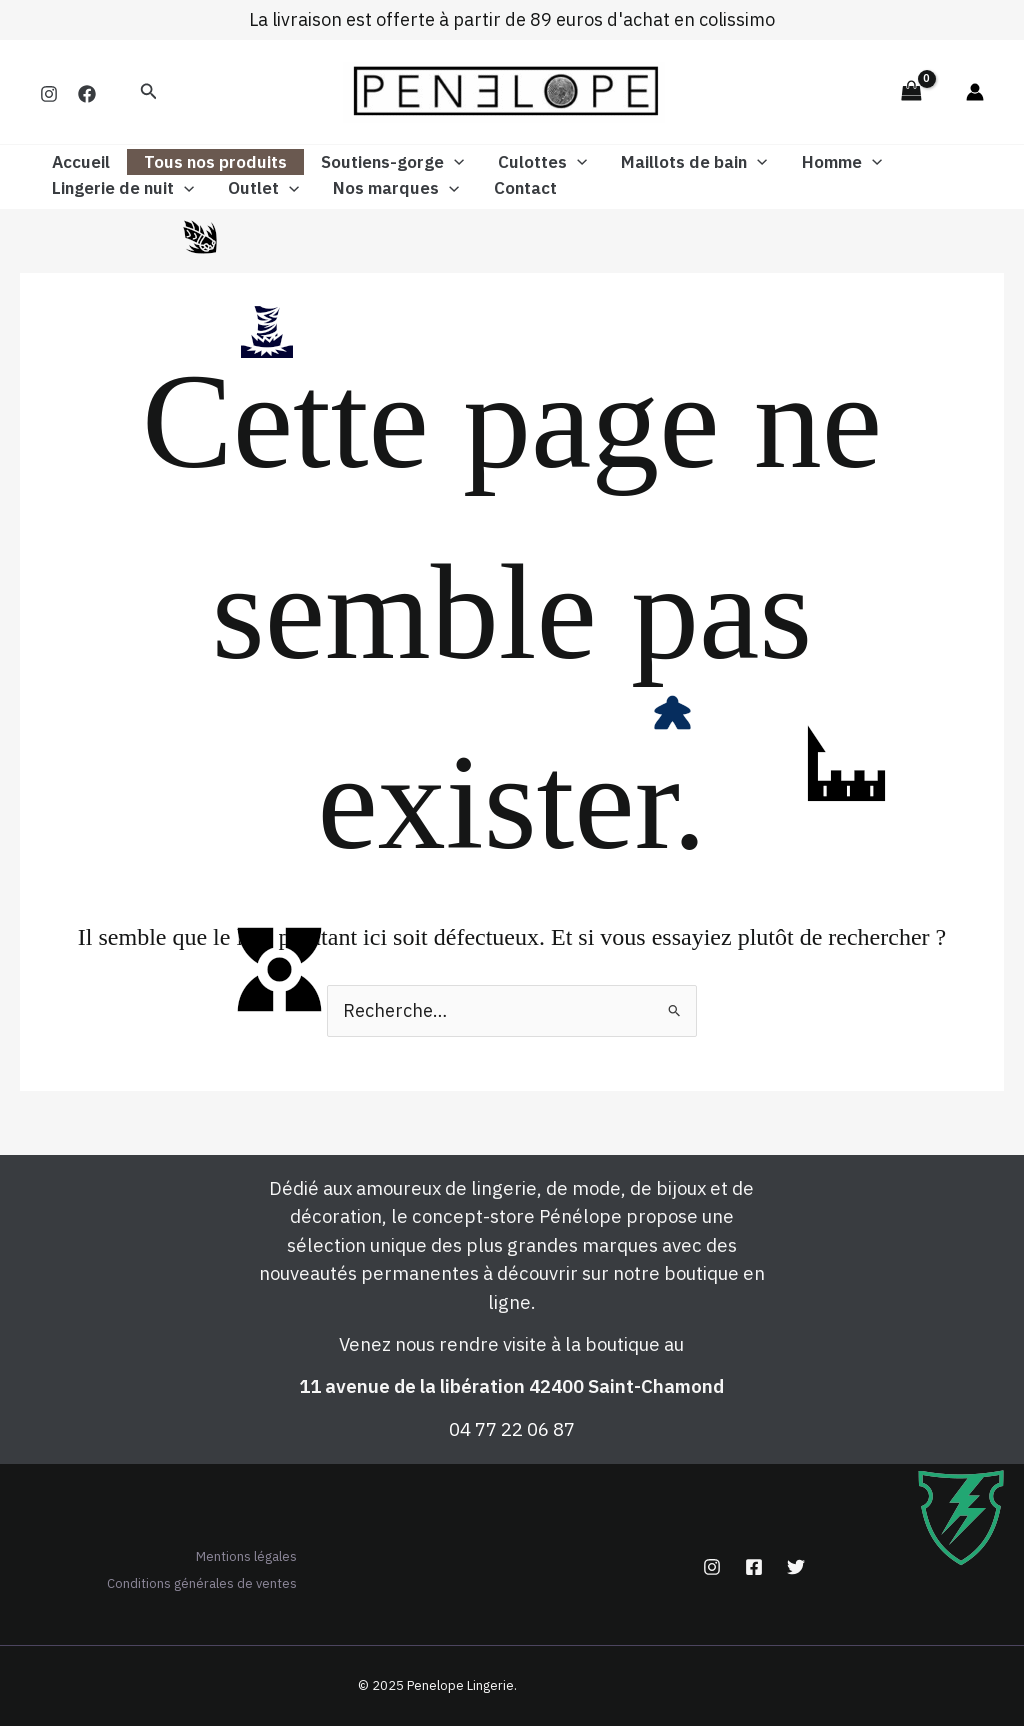 The image size is (1024, 1726). What do you see at coordinates (846, 762) in the screenshot?
I see `view castle or fortress in game` at bounding box center [846, 762].